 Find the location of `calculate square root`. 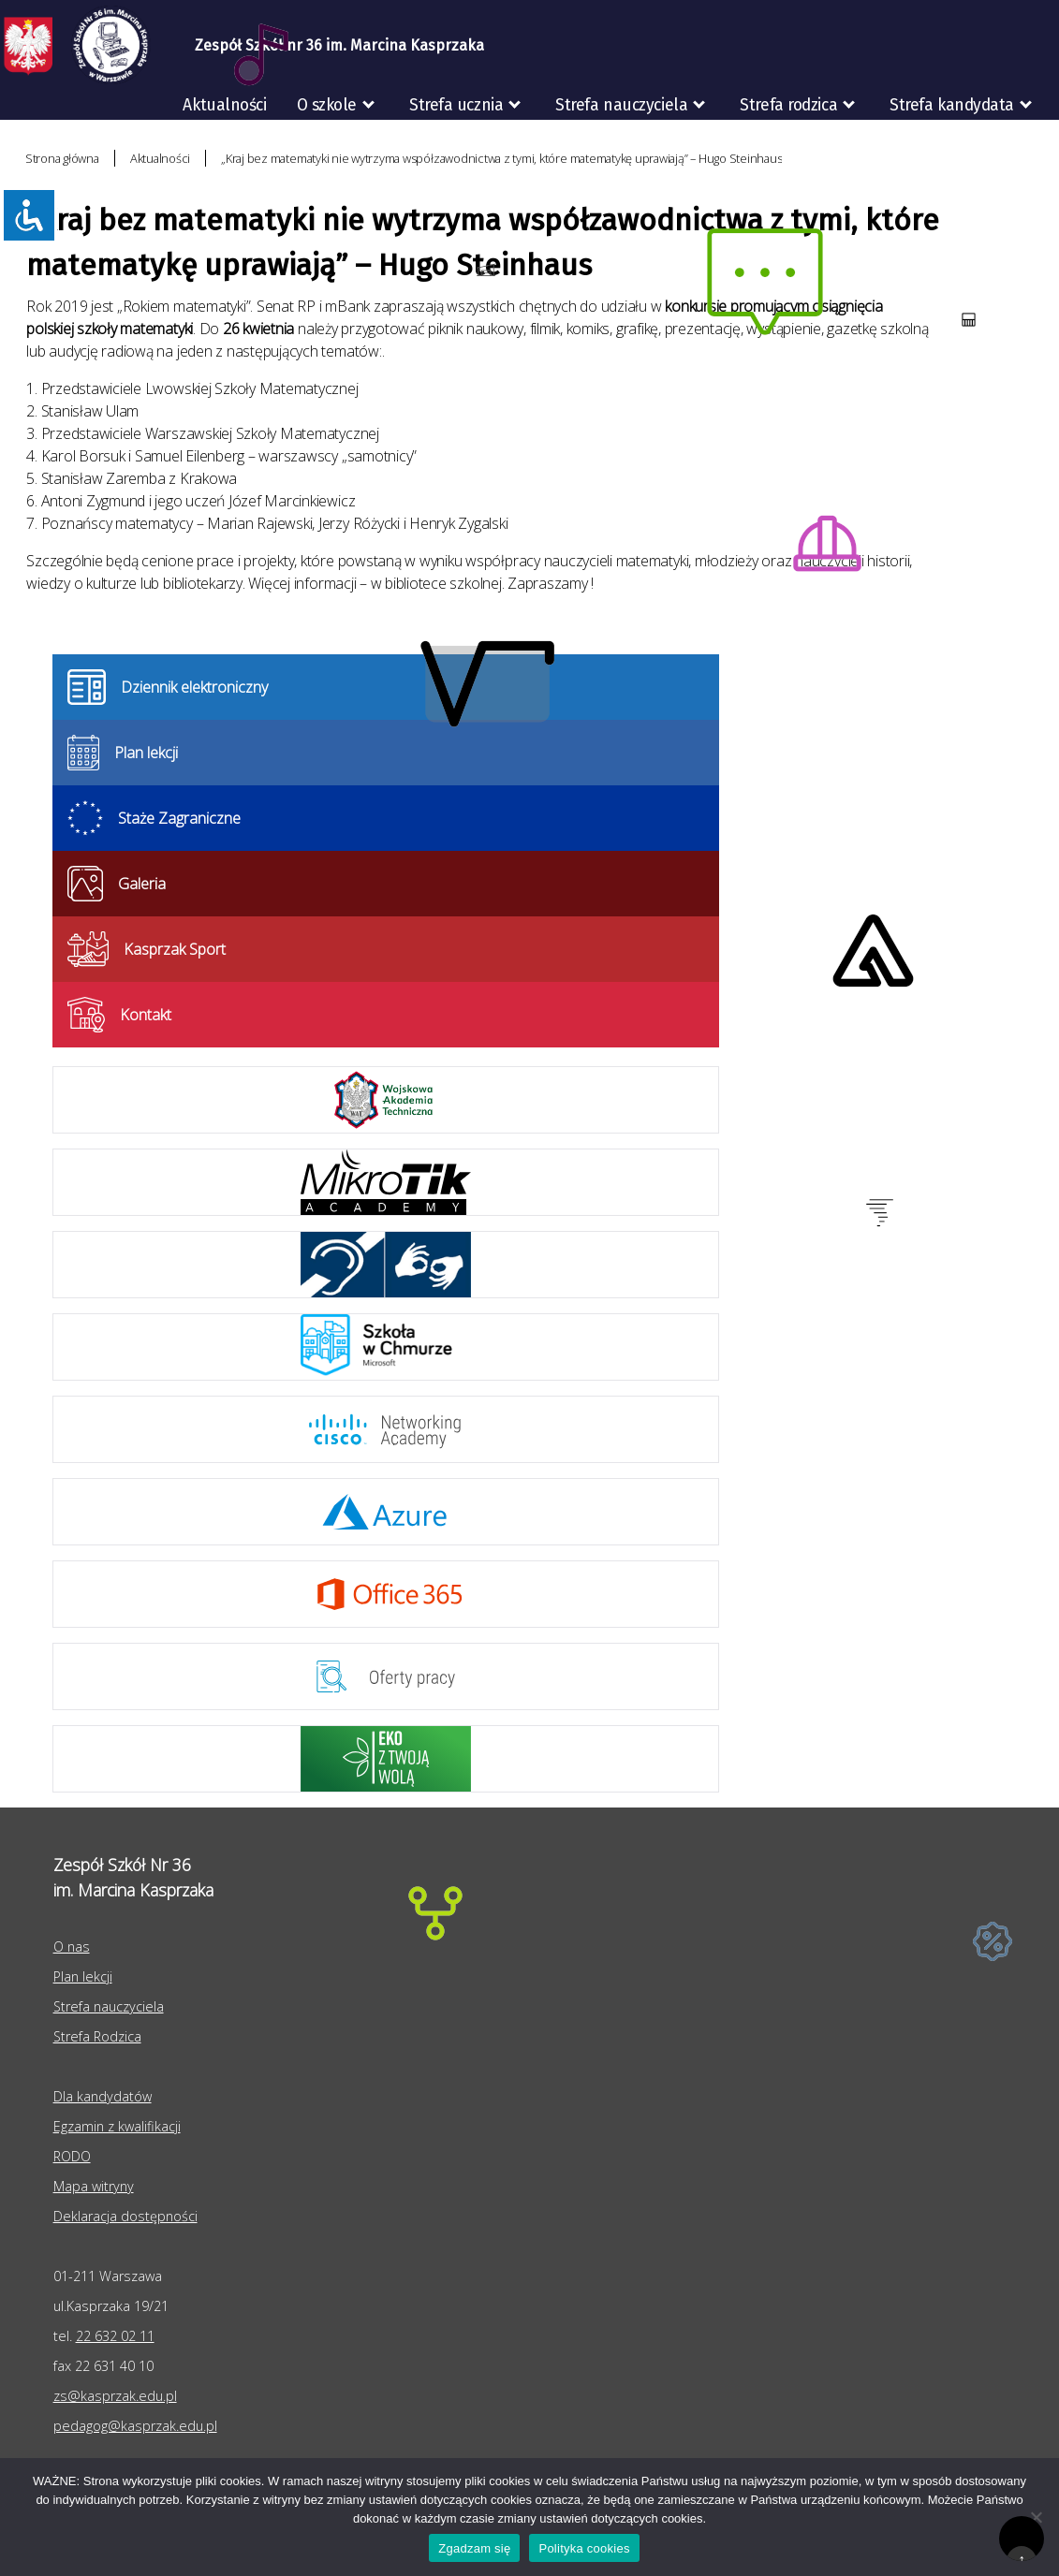

calculate square root is located at coordinates (482, 674).